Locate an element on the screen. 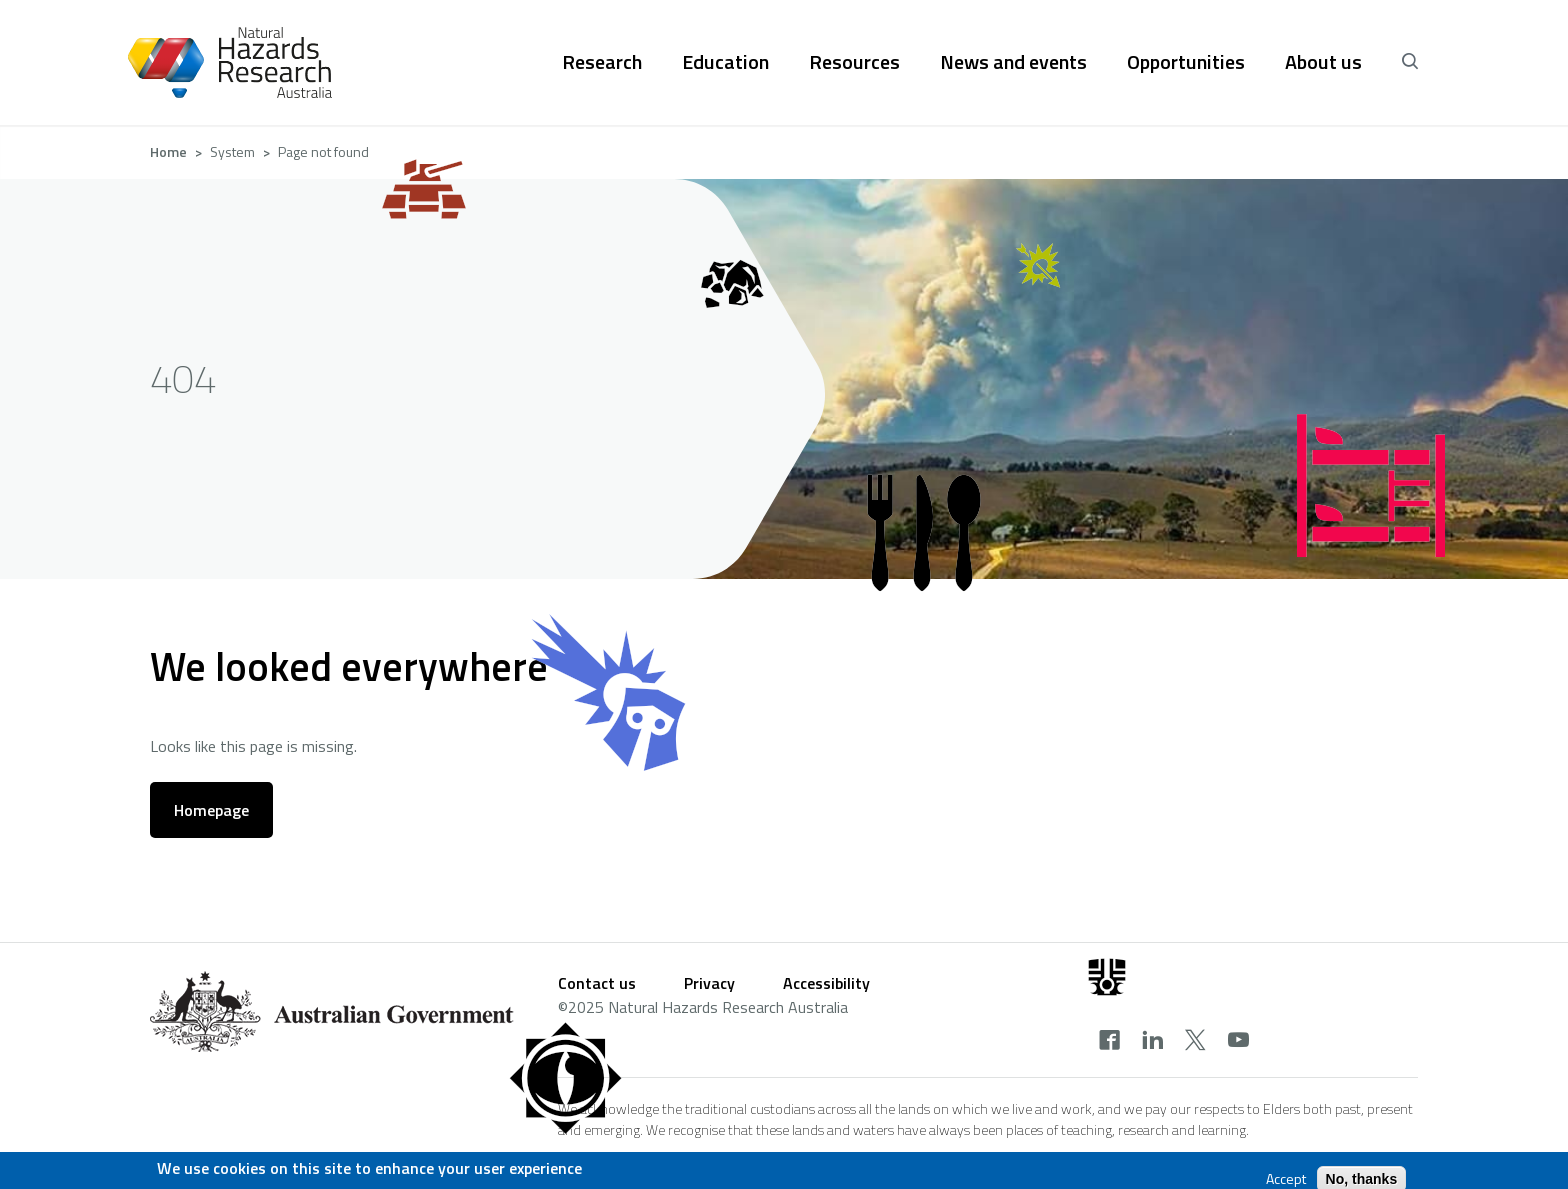 The height and width of the screenshot is (1189, 1568). search with enhanced or powerful results is located at coordinates (1038, 265).